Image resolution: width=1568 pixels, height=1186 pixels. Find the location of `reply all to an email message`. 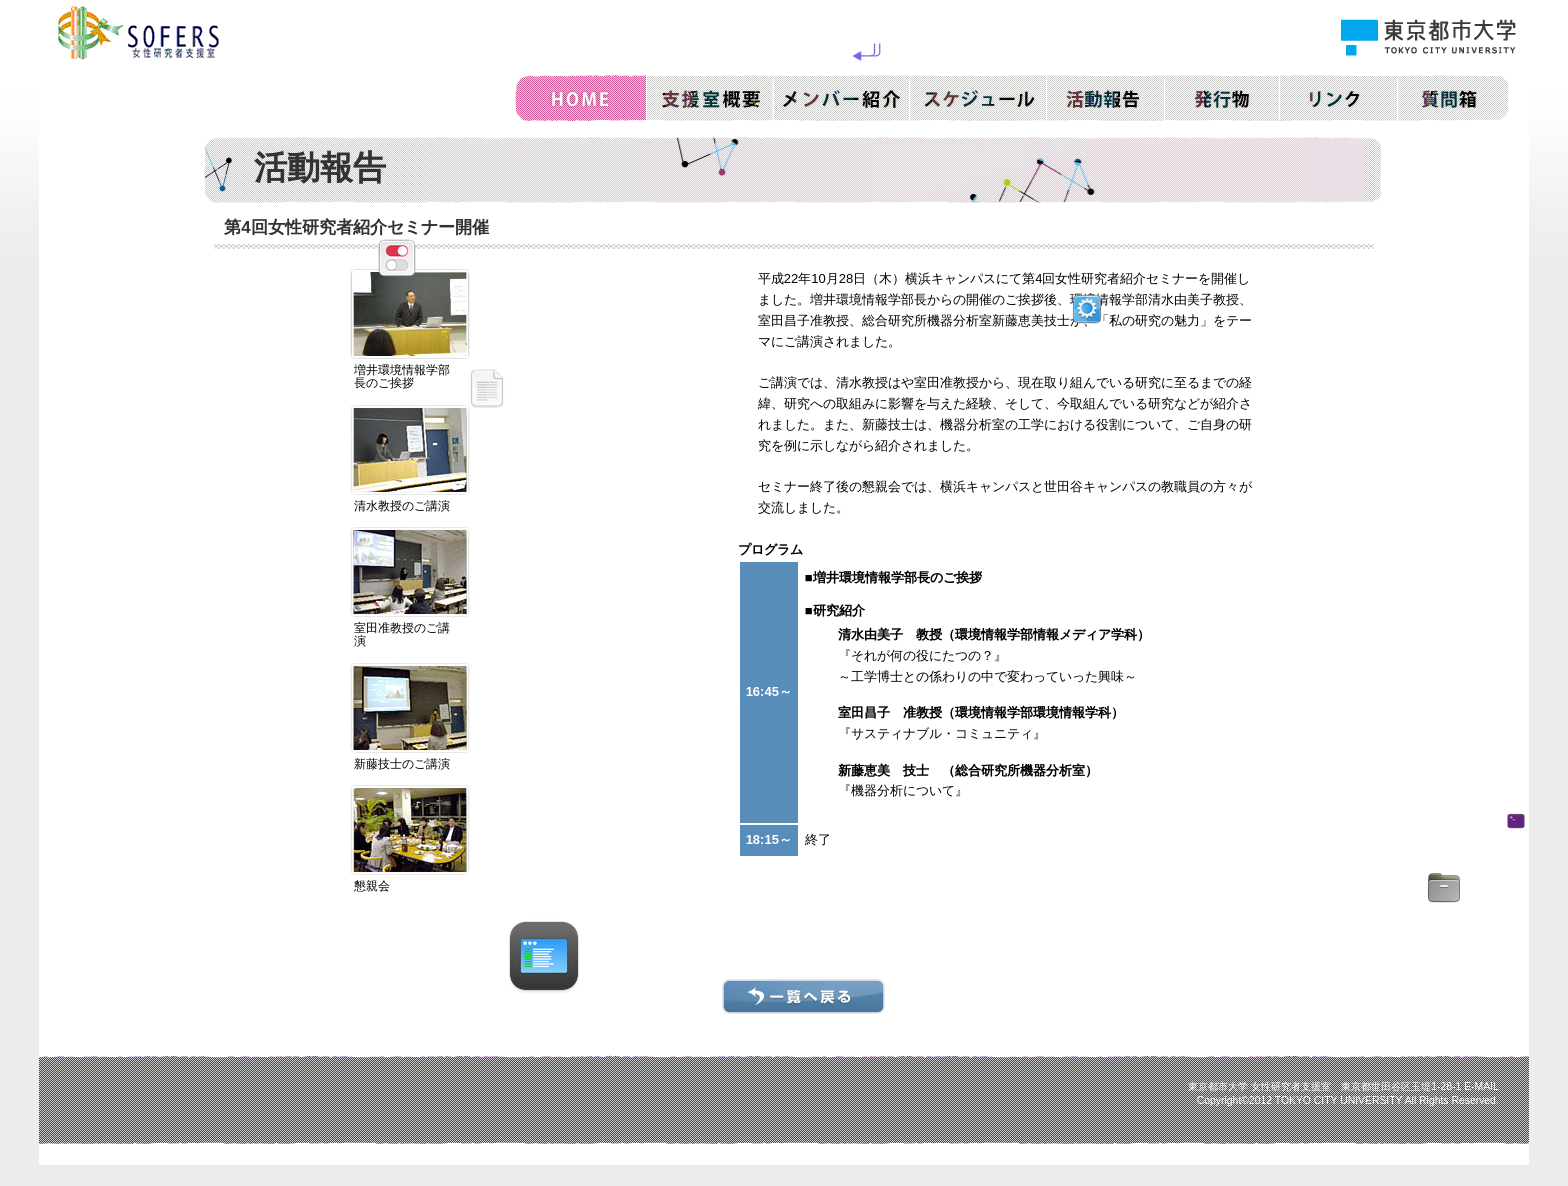

reply all to an email message is located at coordinates (866, 52).